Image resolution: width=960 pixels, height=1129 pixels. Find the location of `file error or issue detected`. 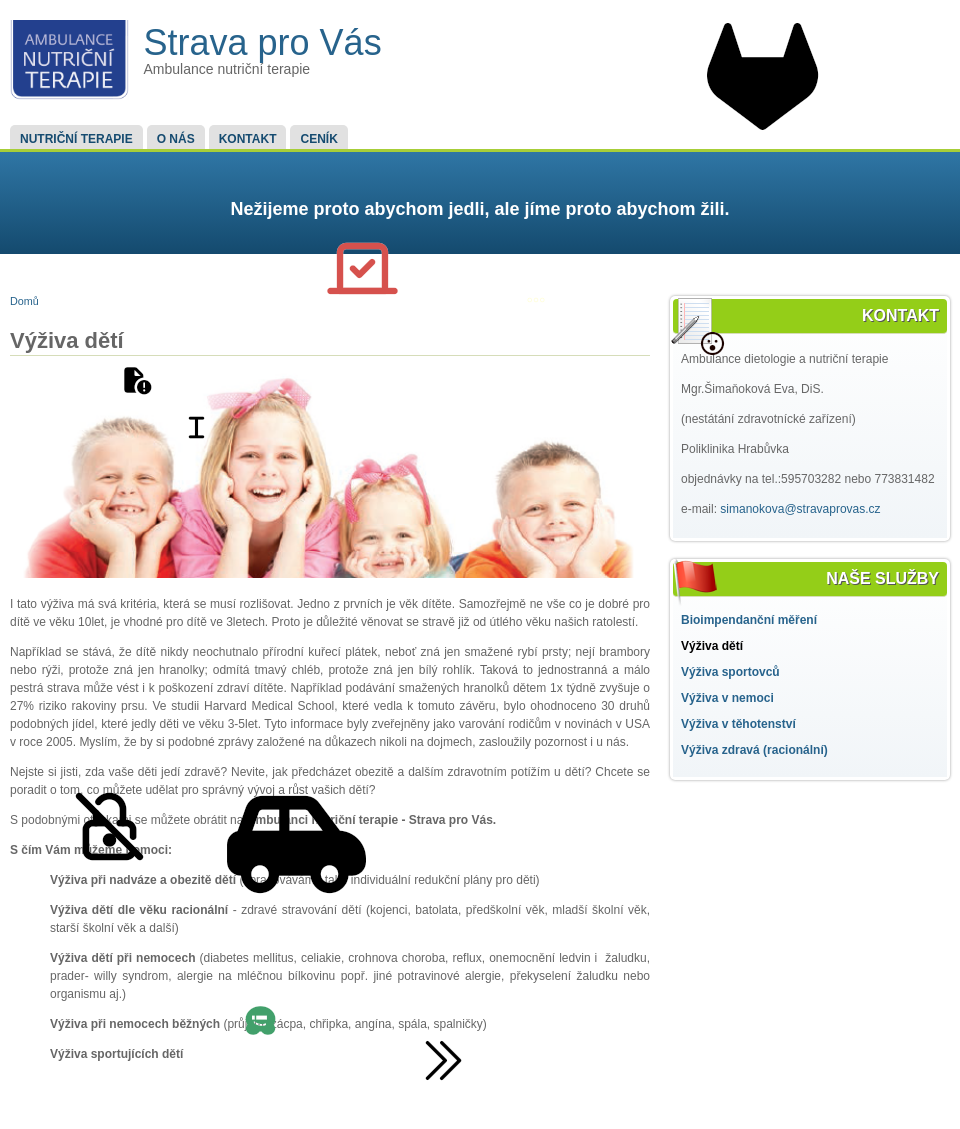

file error or issue detected is located at coordinates (137, 380).